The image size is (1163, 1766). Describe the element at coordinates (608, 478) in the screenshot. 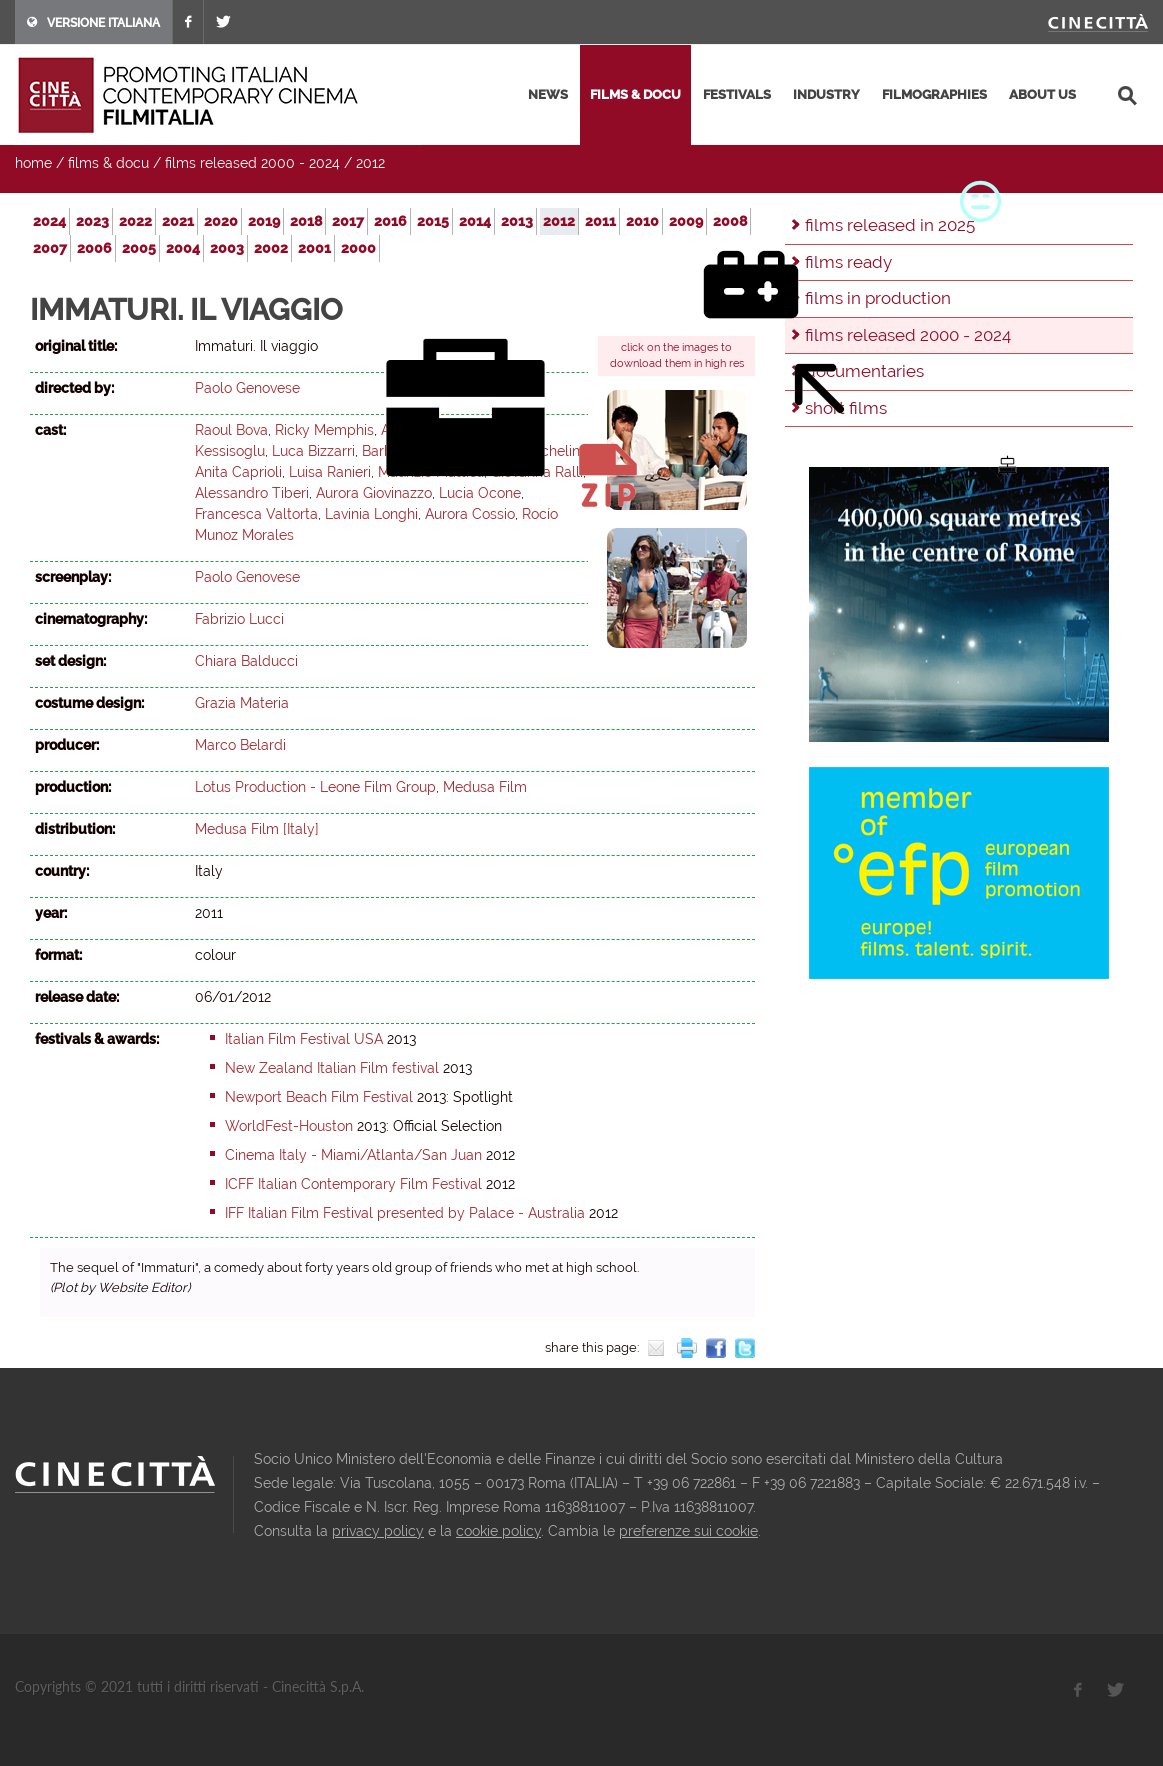

I see `open or view a compressed zip file` at that location.